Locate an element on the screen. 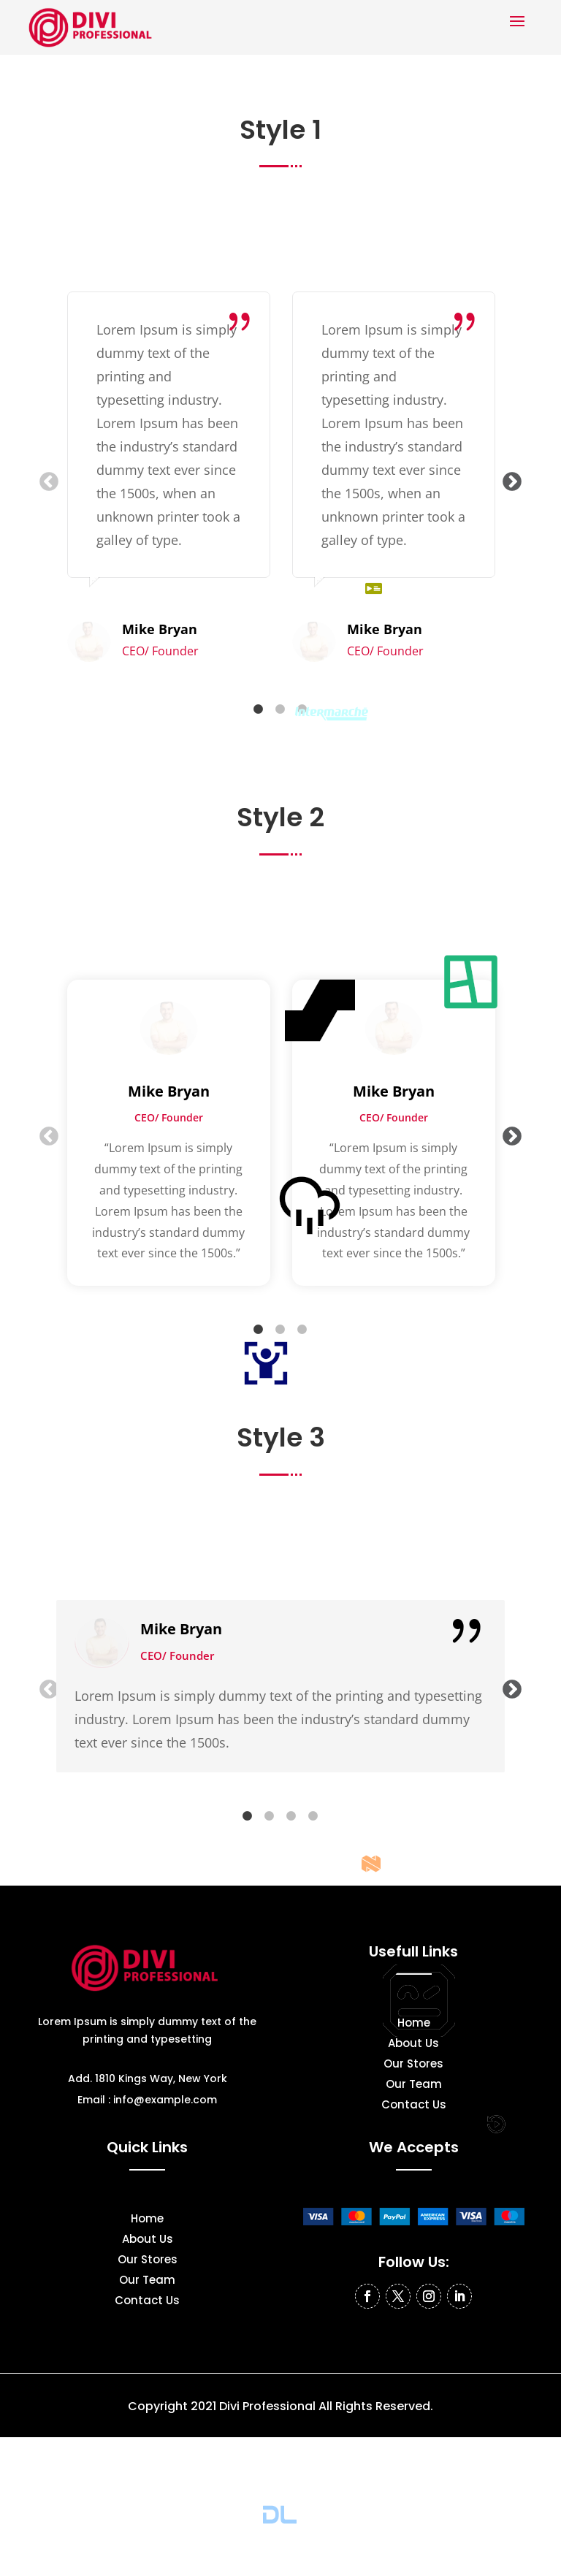  debrid-link service logo is located at coordinates (280, 2515).